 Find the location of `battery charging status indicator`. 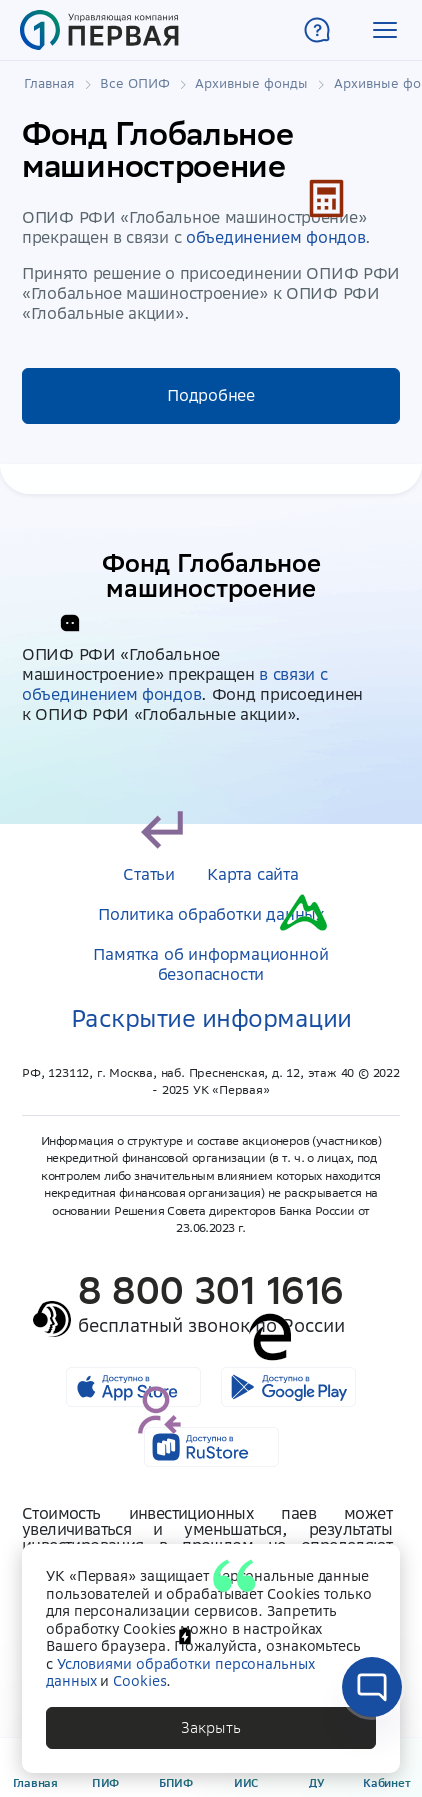

battery charging status indicator is located at coordinates (185, 1636).